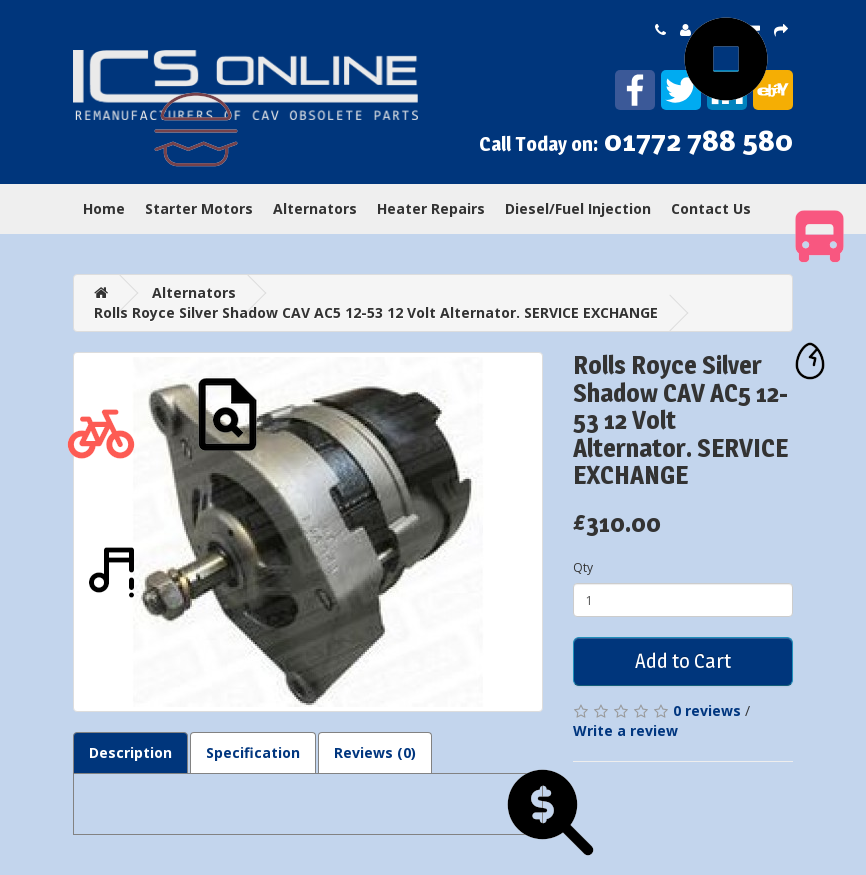 This screenshot has height=875, width=866. Describe the element at coordinates (196, 131) in the screenshot. I see `open navigation menu` at that location.